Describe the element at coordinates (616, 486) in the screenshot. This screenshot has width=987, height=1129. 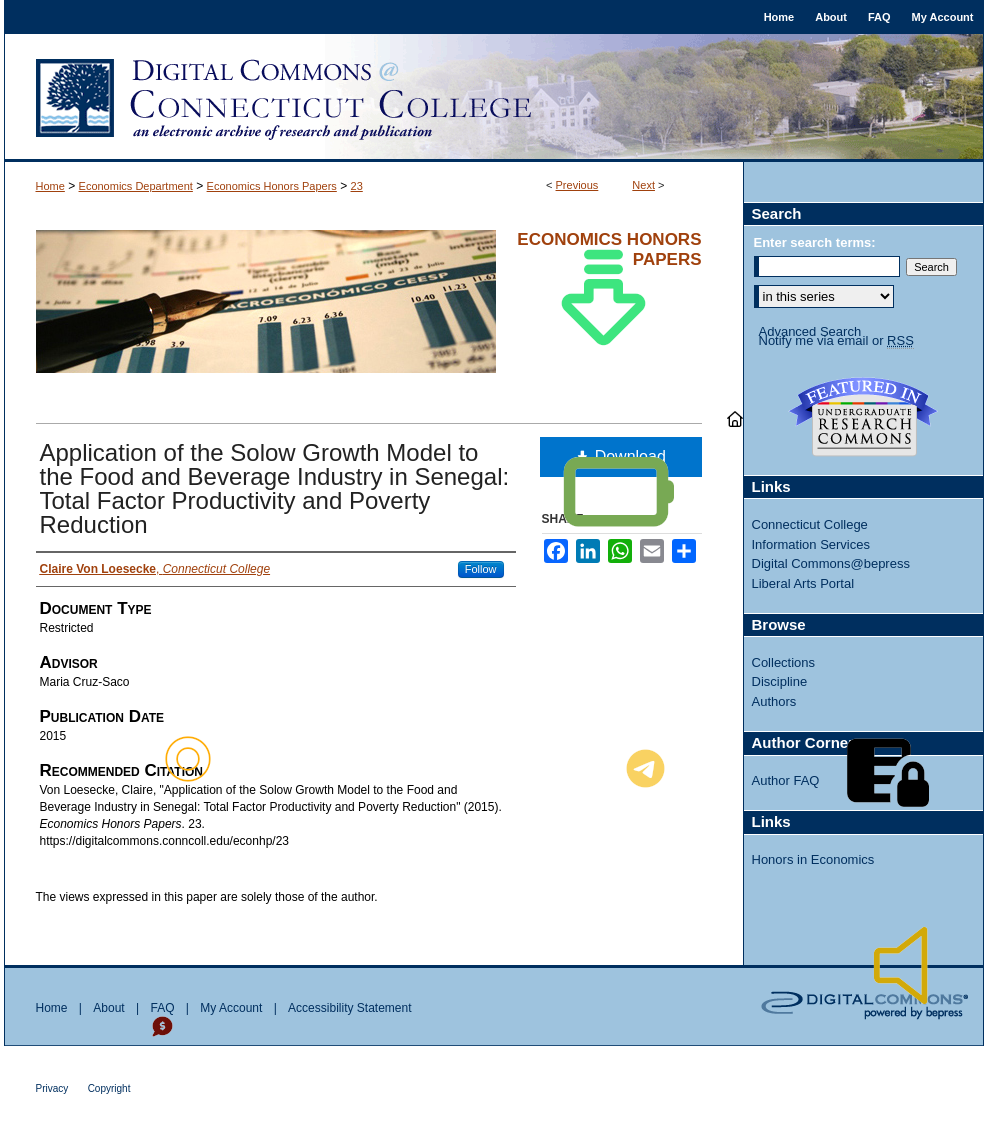
I see `indicates empty battery status` at that location.